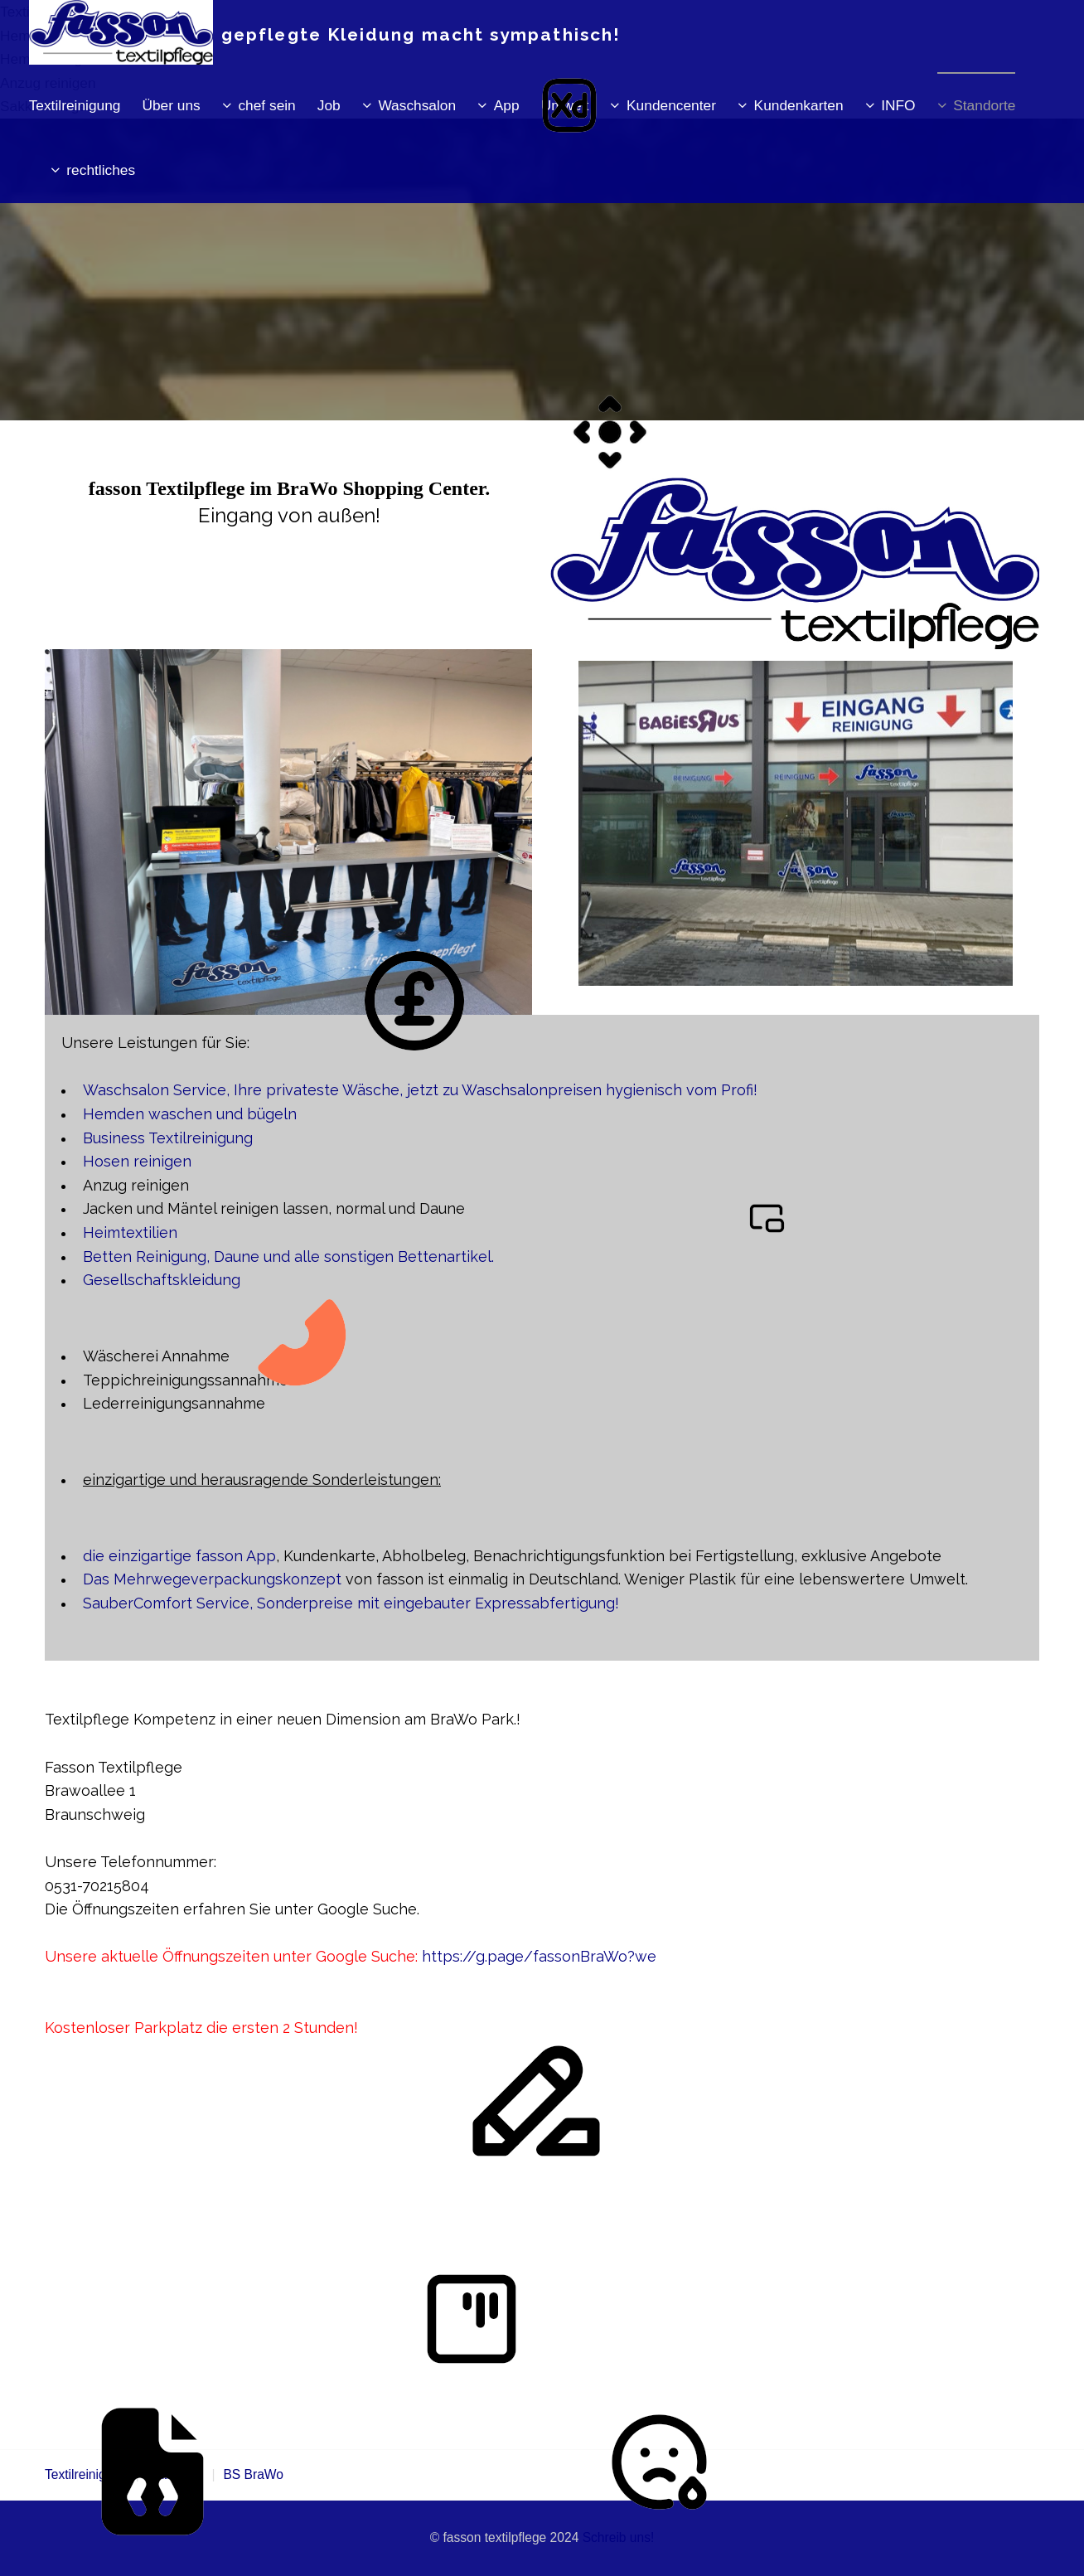 This screenshot has height=2576, width=1084. I want to click on pan or move the camera view, so click(610, 432).